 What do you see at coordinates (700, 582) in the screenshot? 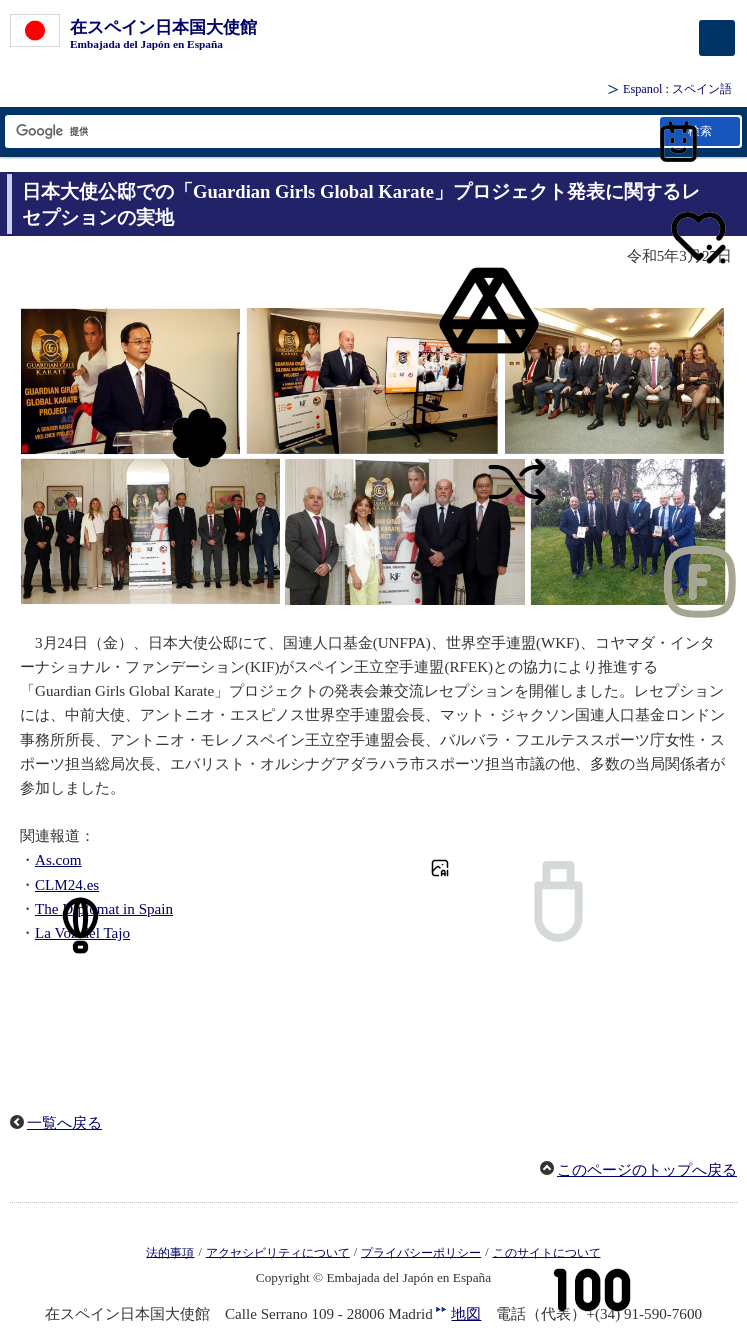
I see `open Facebook app or link` at bounding box center [700, 582].